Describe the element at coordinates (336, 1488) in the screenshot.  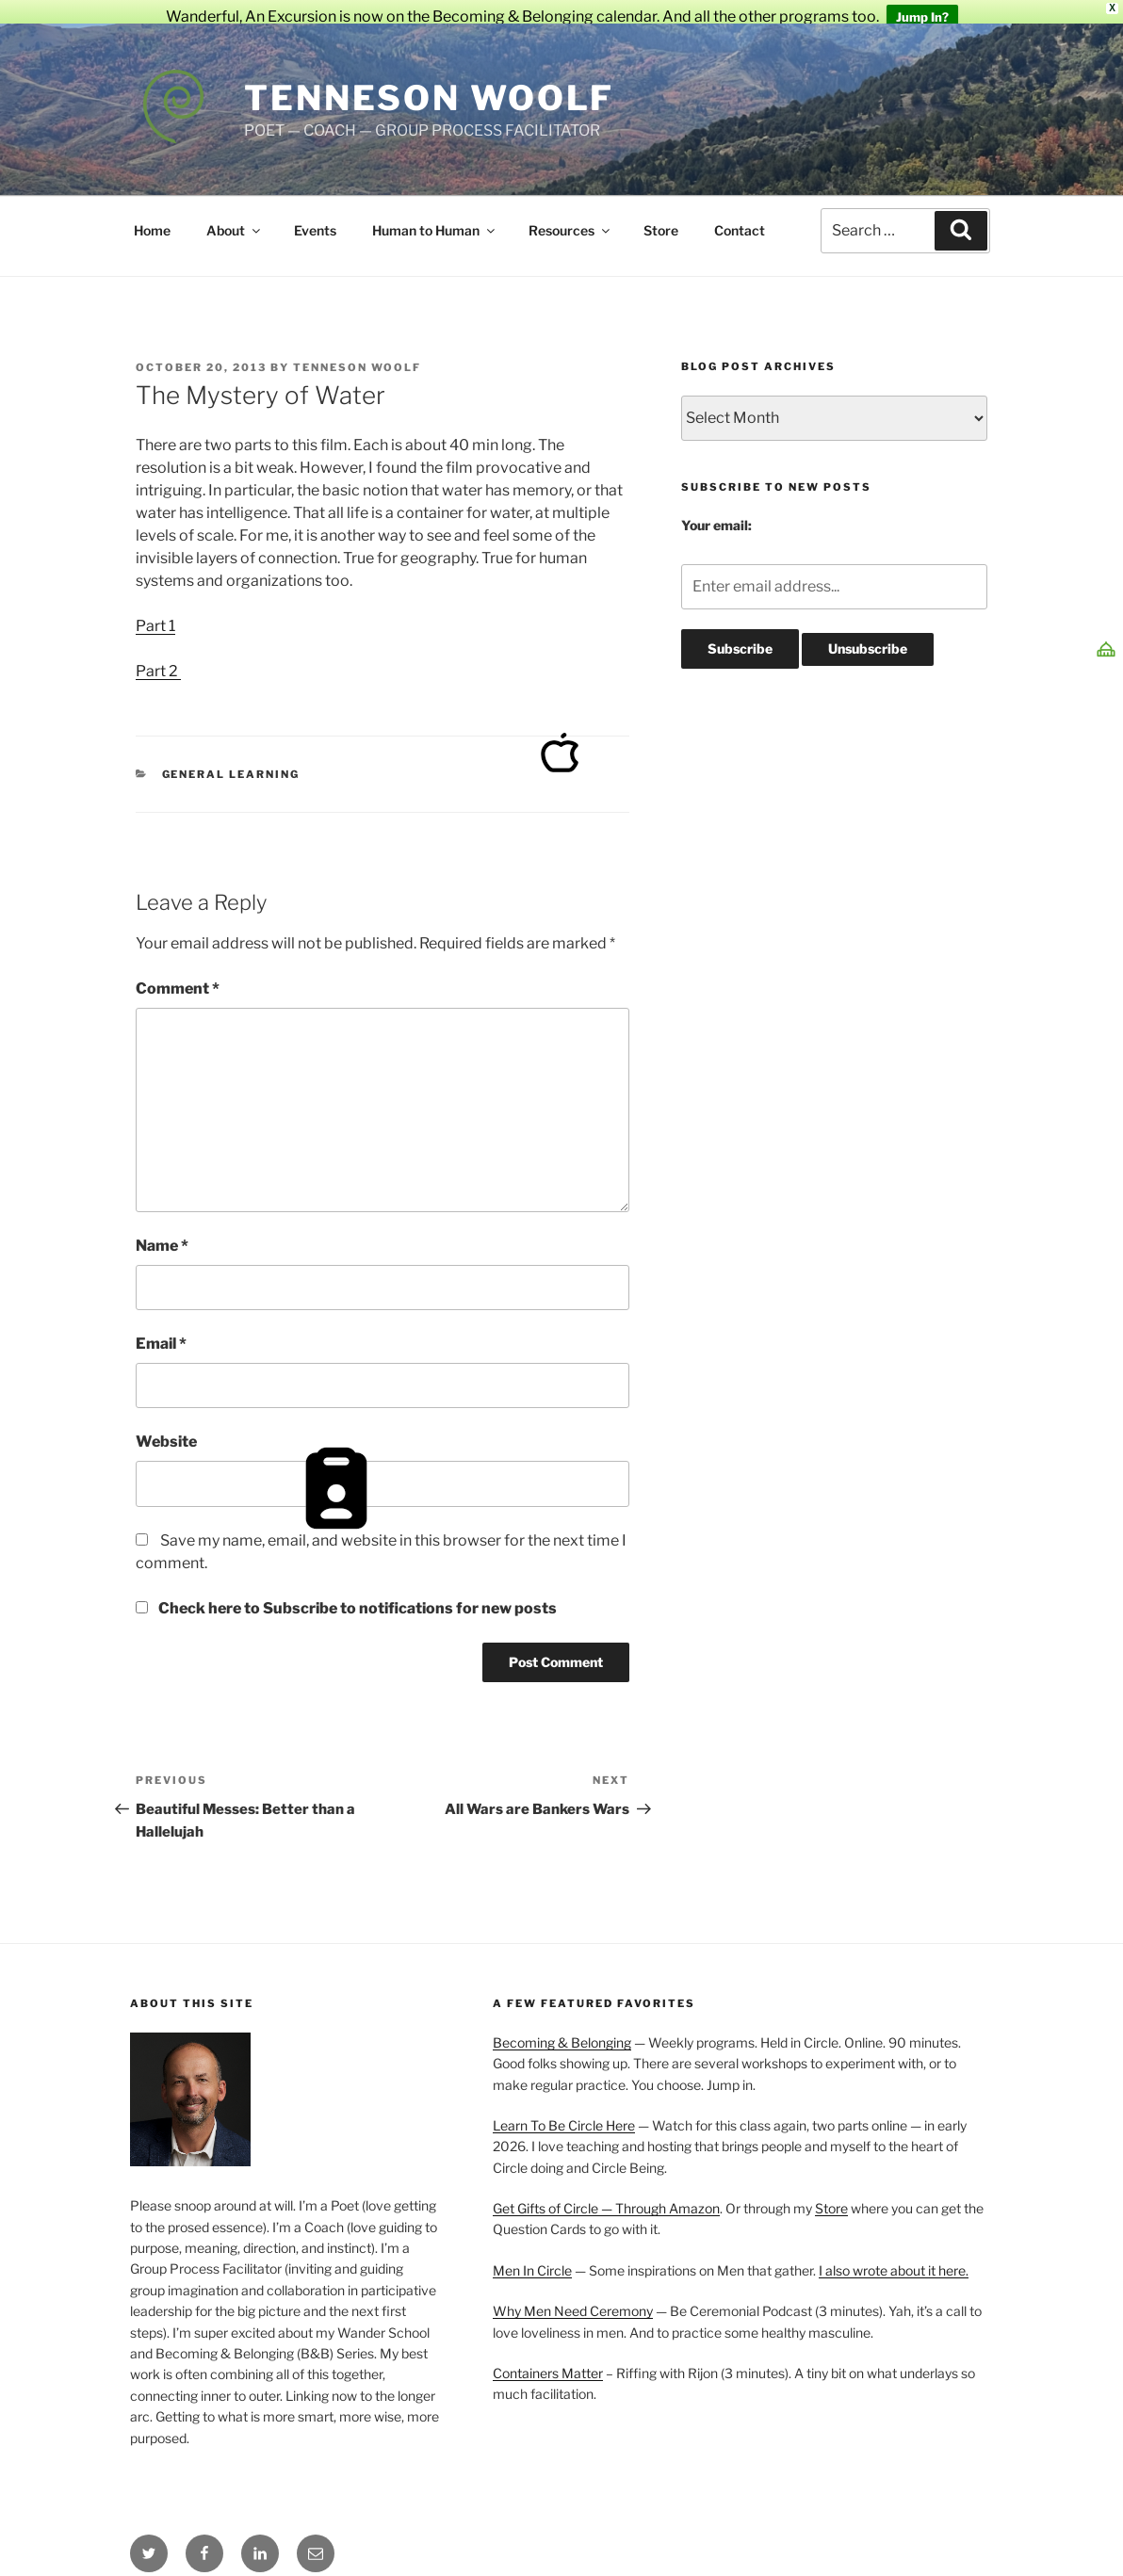
I see `view user profile or personnel record` at that location.